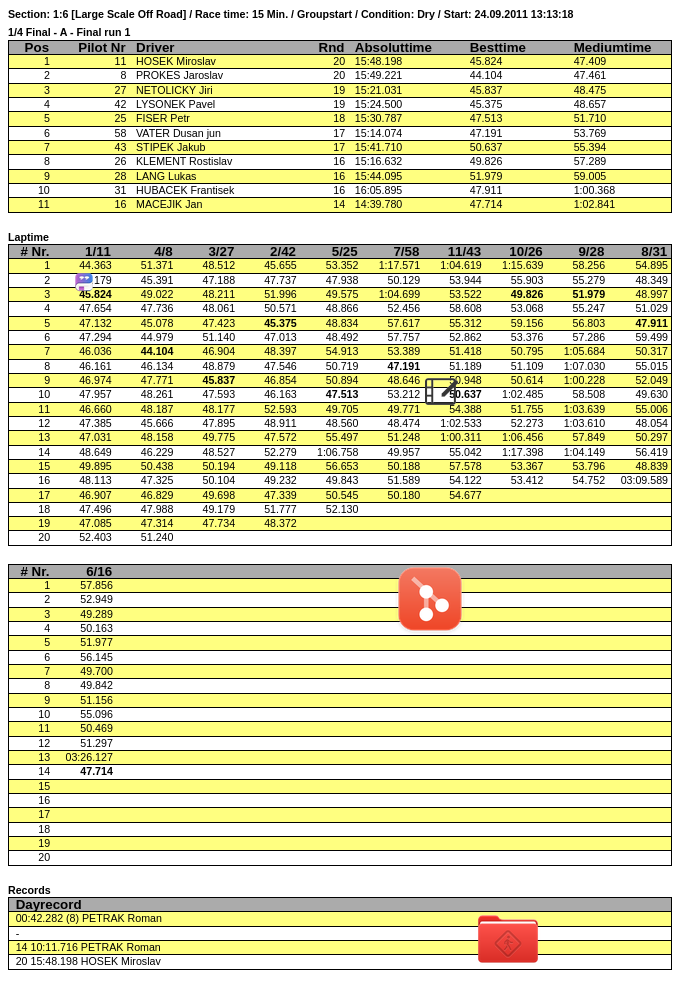 The image size is (680, 996). I want to click on open citations manager app, so click(84, 282).